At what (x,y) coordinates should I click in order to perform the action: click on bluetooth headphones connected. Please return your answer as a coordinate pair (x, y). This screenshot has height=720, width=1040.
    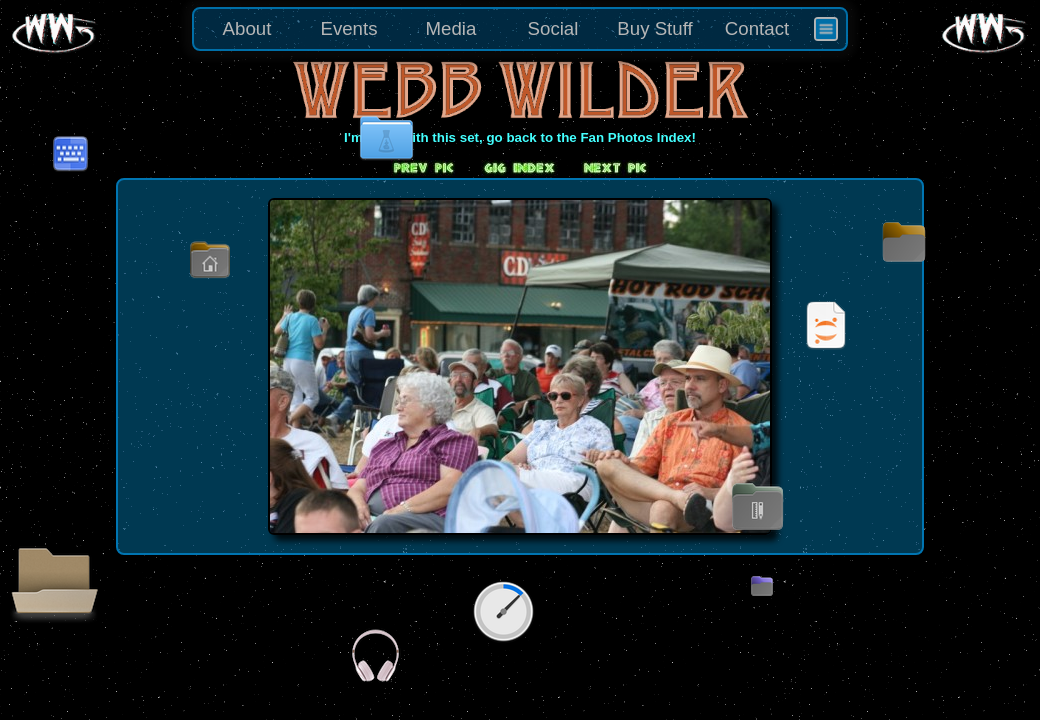
    Looking at the image, I should click on (375, 655).